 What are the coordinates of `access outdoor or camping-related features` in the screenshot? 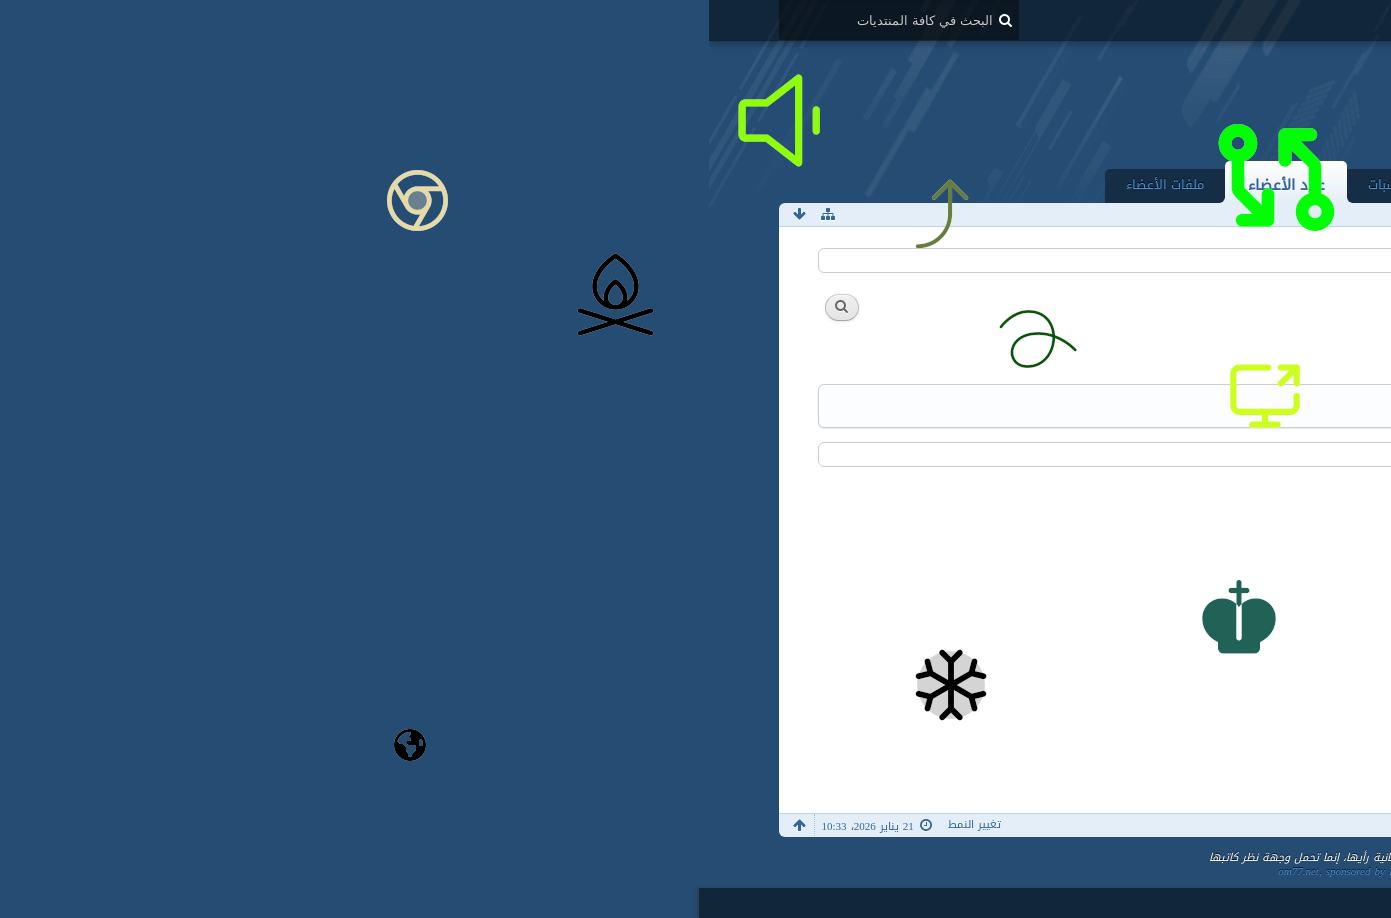 It's located at (615, 294).